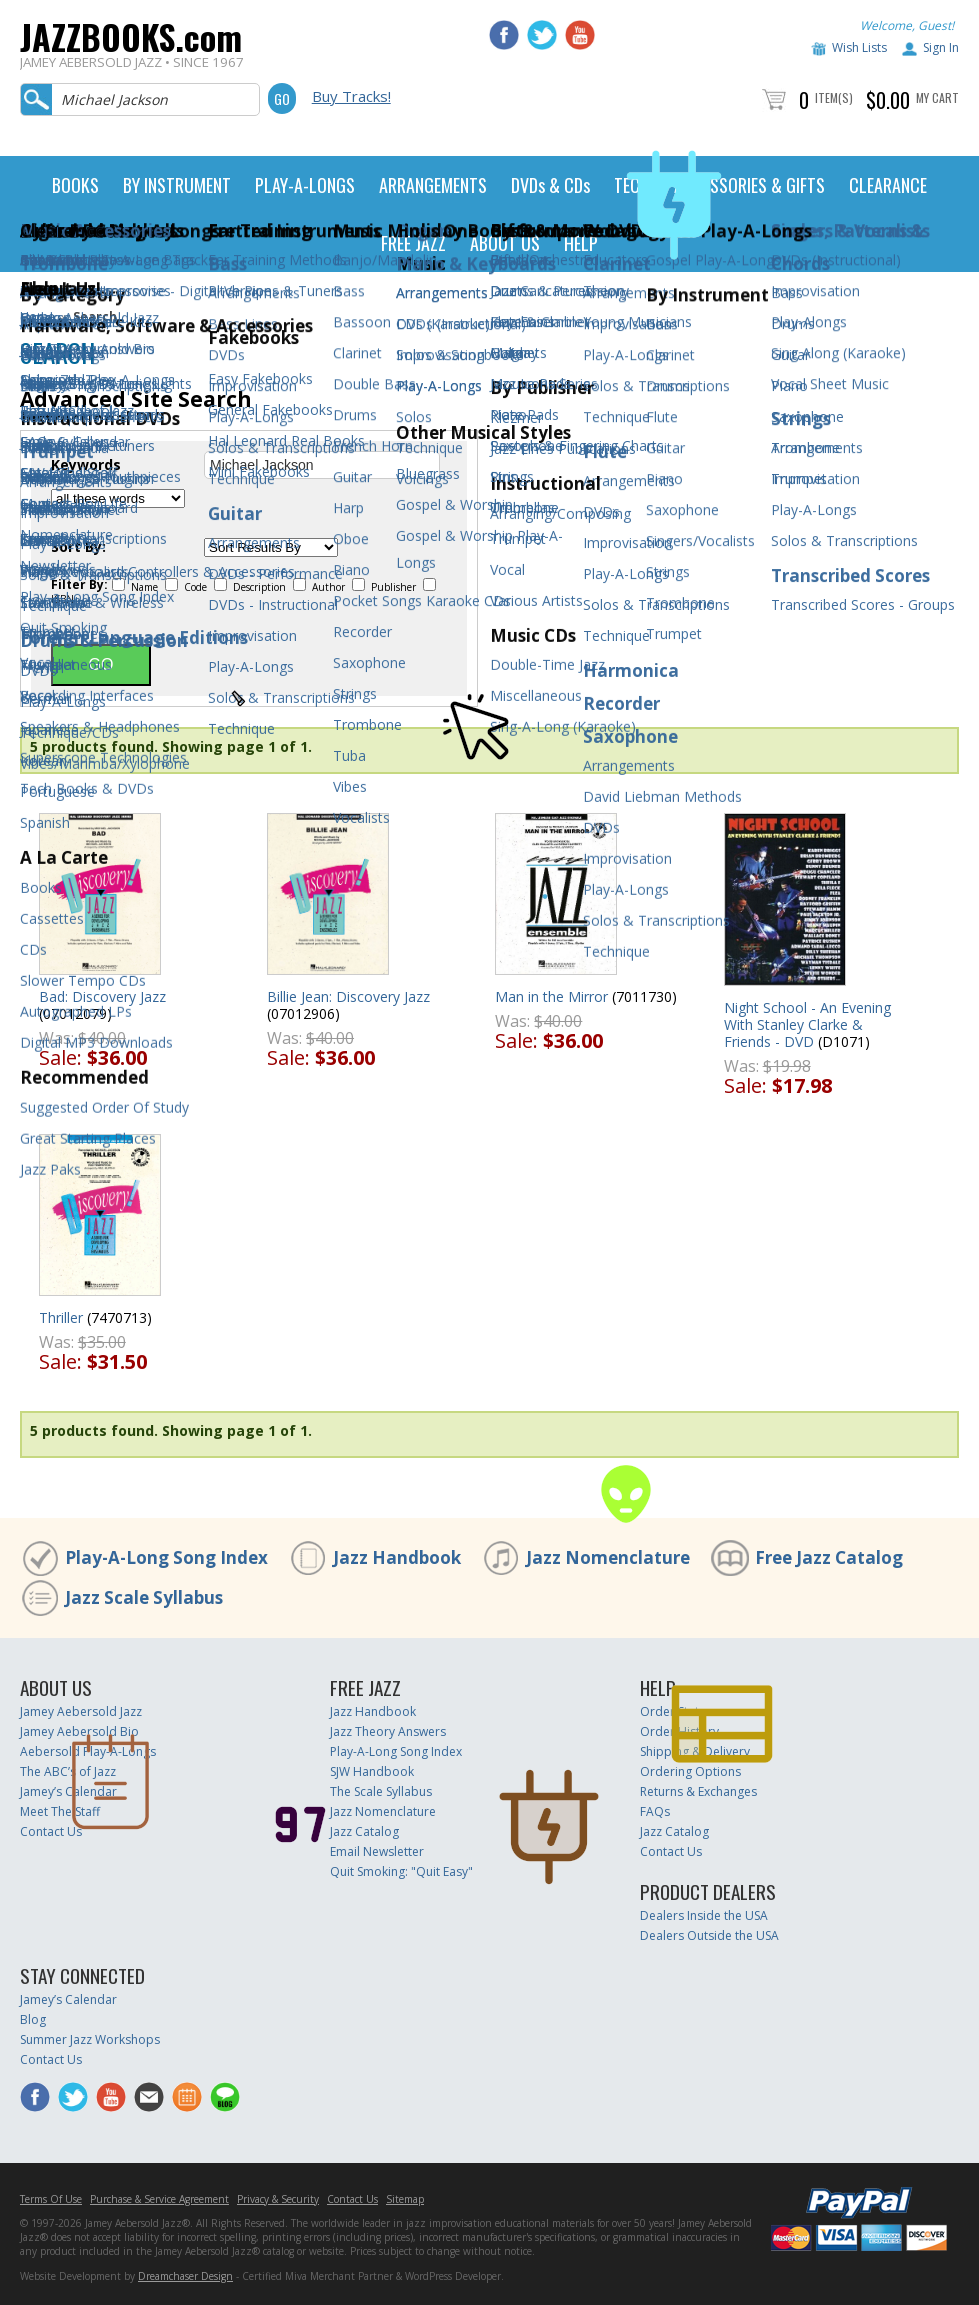 The image size is (979, 2305). Describe the element at coordinates (626, 1494) in the screenshot. I see `indicates extraterrestrial or sci-fi themed content` at that location.